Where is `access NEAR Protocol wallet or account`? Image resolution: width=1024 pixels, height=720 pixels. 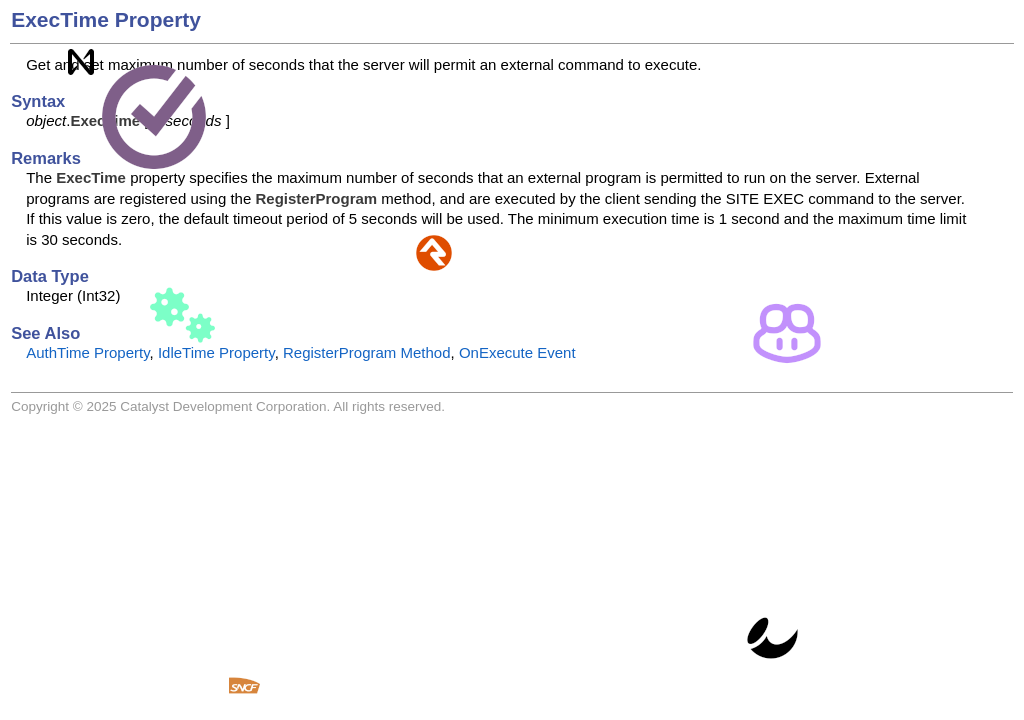
access NEAR Protocol wallet or account is located at coordinates (81, 62).